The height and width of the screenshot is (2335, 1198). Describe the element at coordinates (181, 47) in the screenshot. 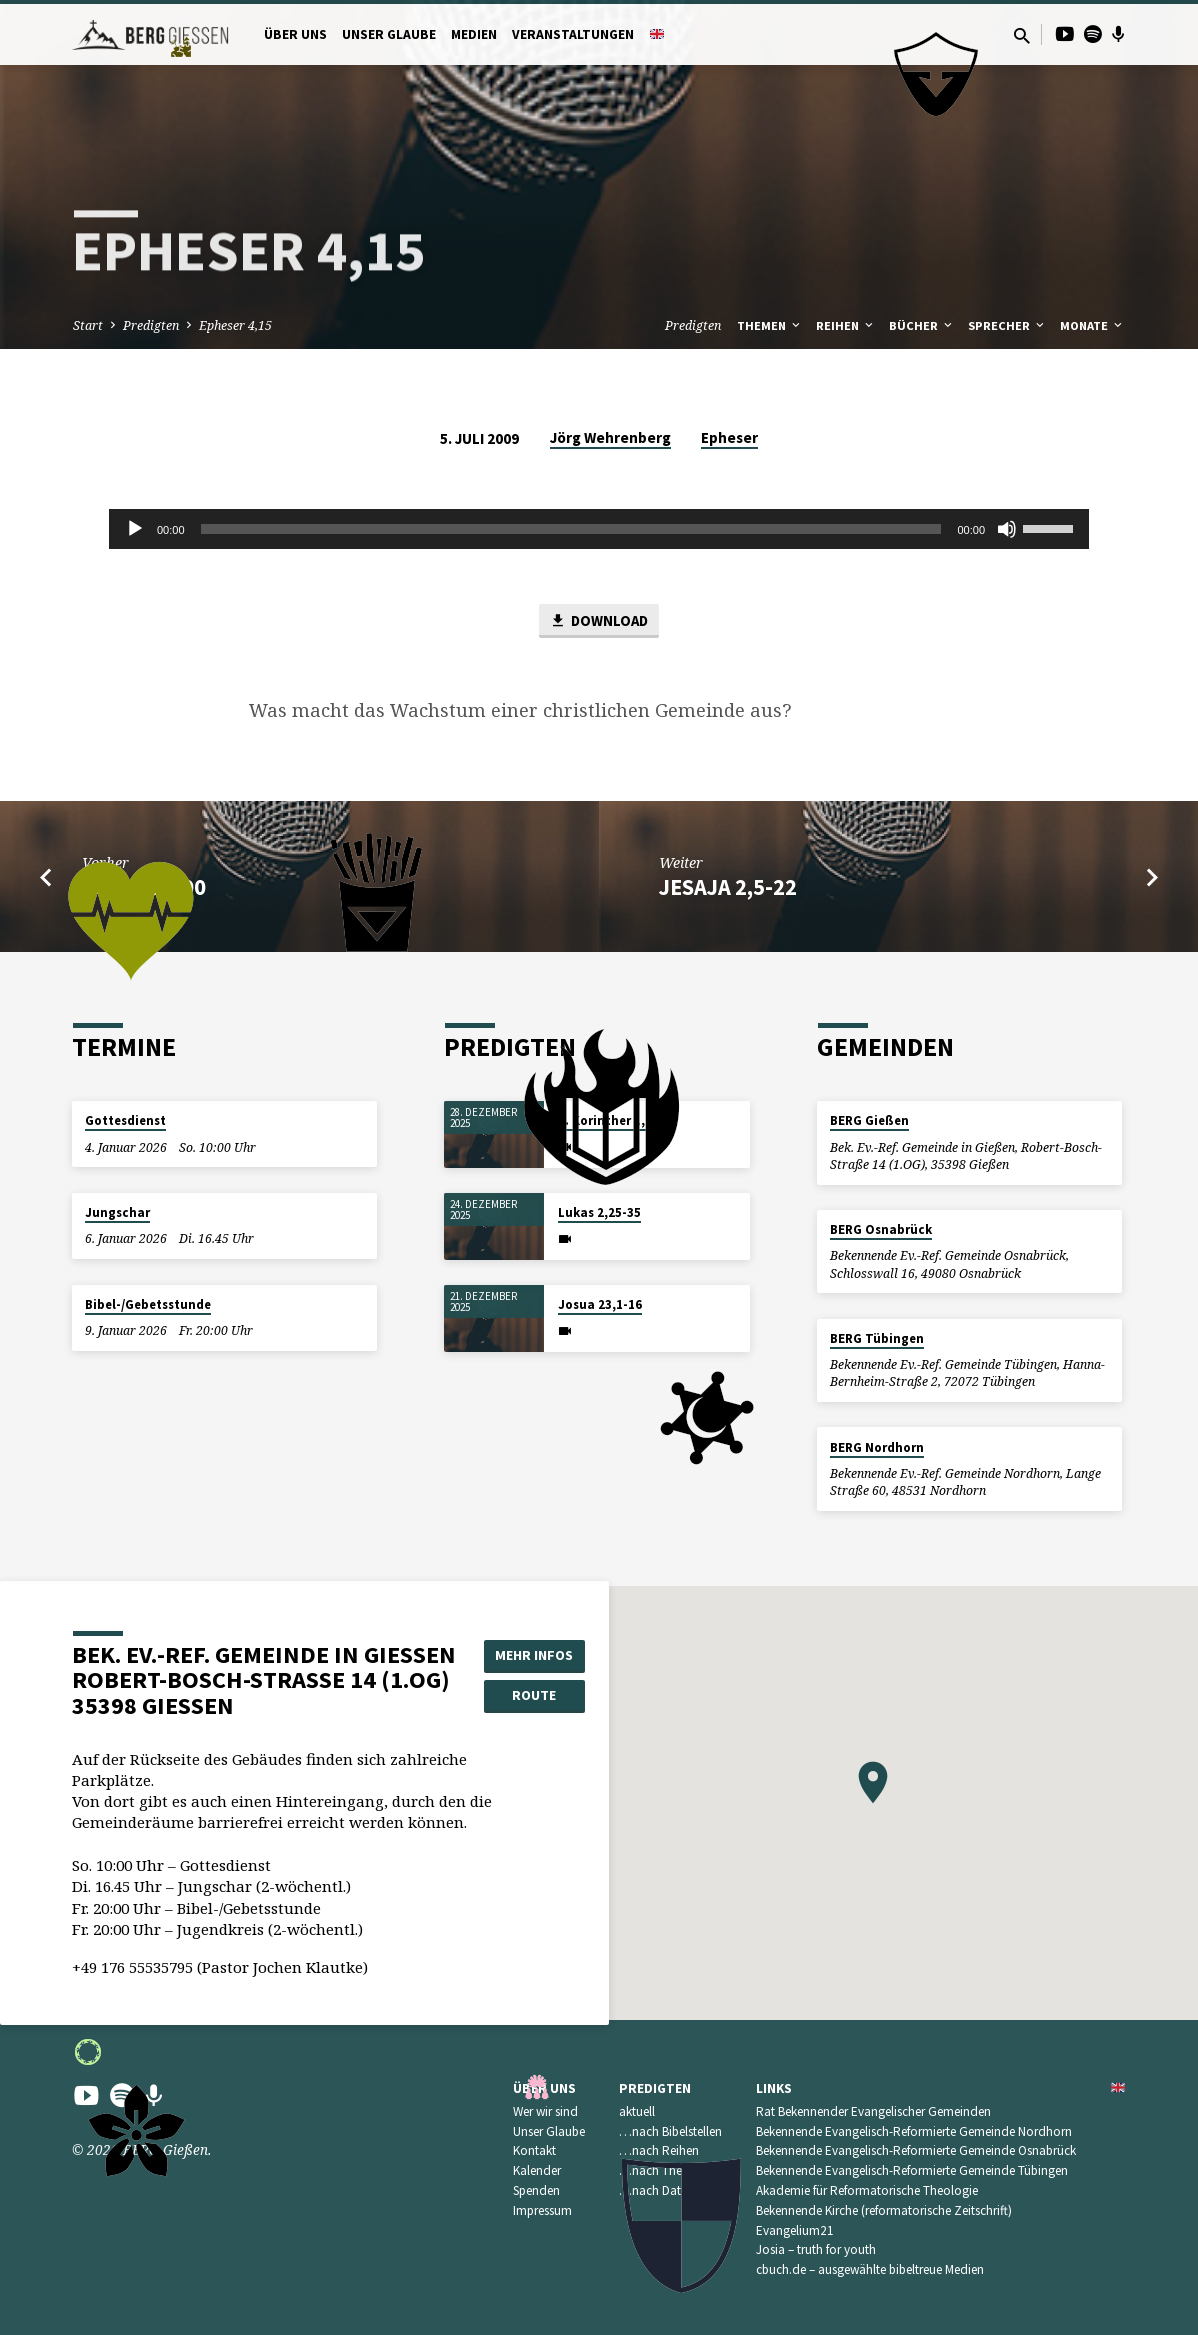

I see `indicates a destroyed or damaged structure in a game` at that location.